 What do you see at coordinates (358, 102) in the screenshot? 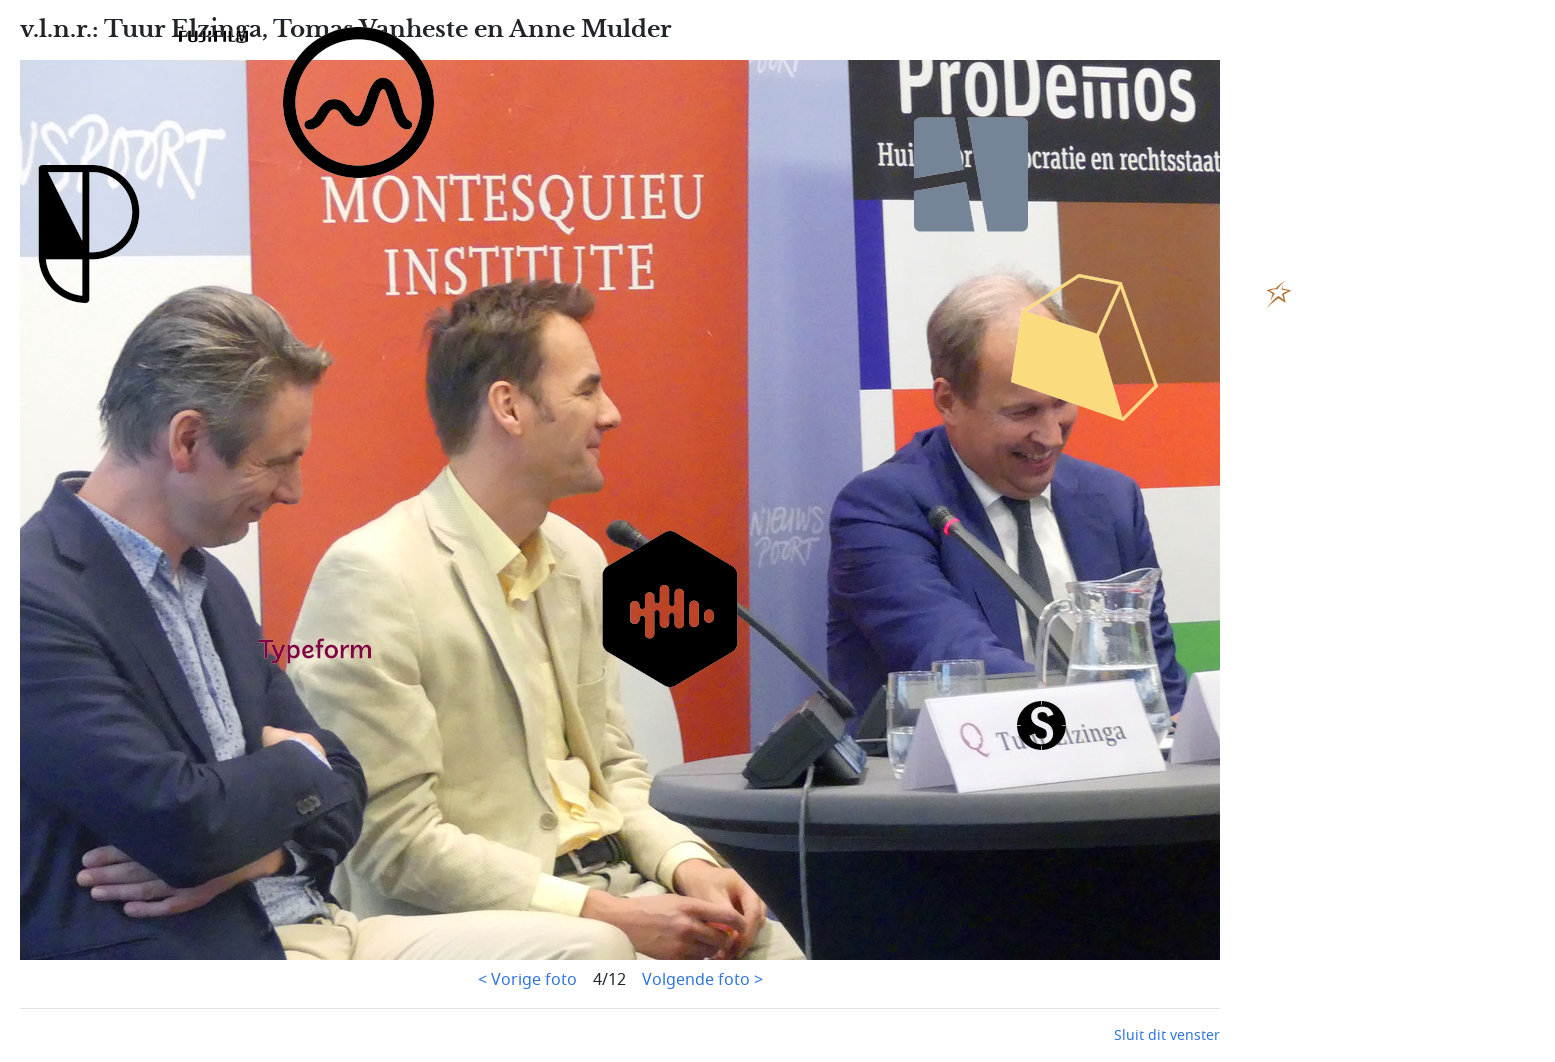
I see `open the Flood torrent client` at bounding box center [358, 102].